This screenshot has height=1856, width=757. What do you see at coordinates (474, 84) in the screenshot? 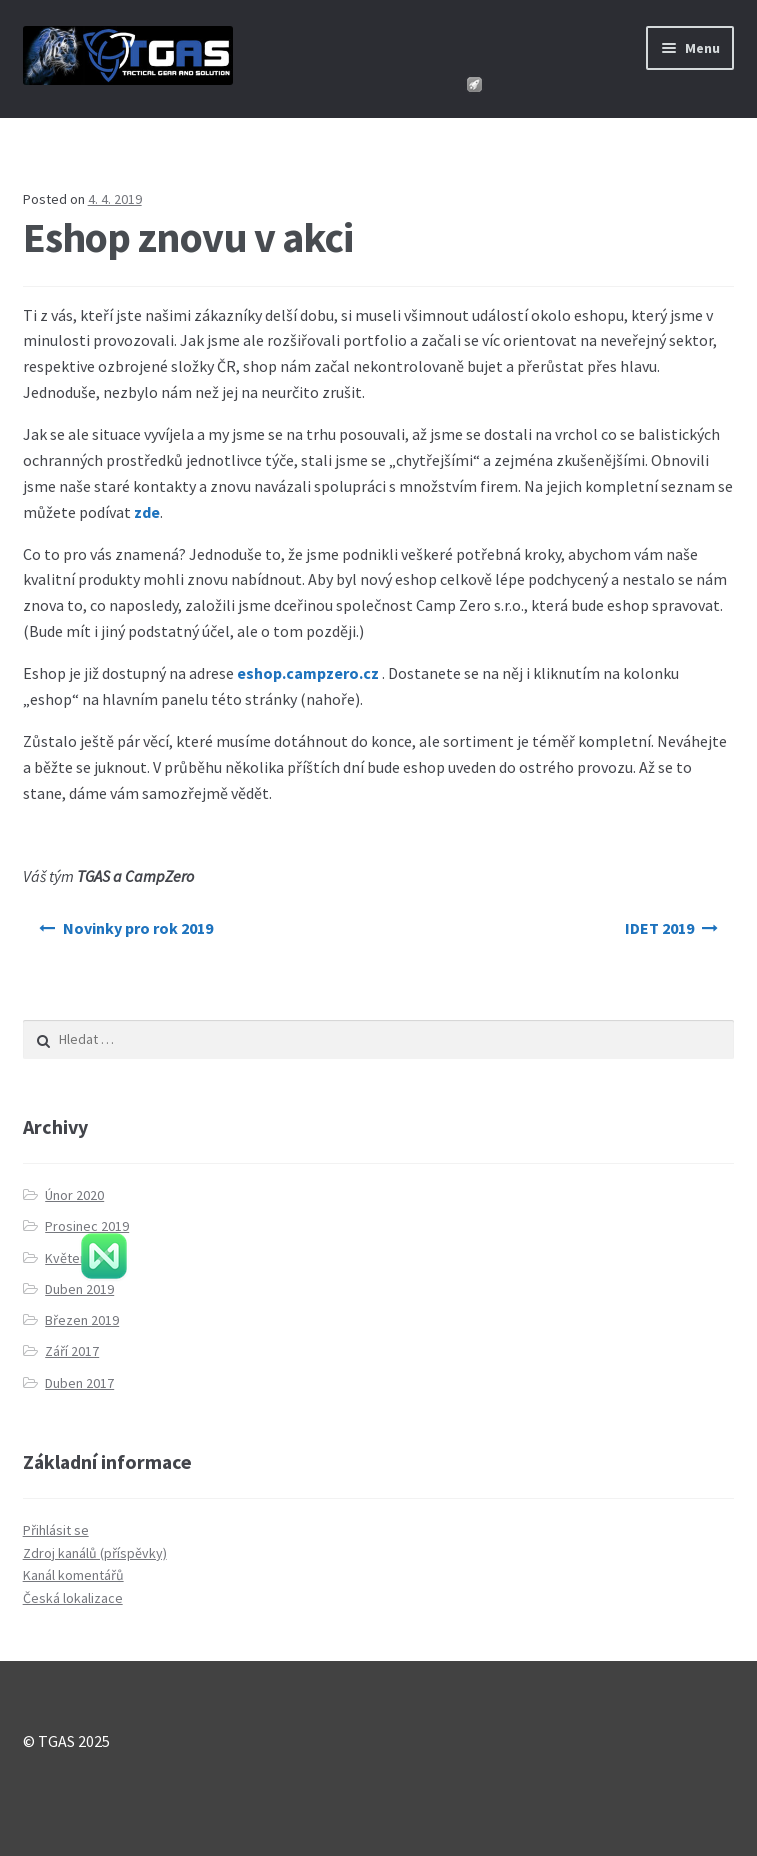
I see `open the games app or game center` at bounding box center [474, 84].